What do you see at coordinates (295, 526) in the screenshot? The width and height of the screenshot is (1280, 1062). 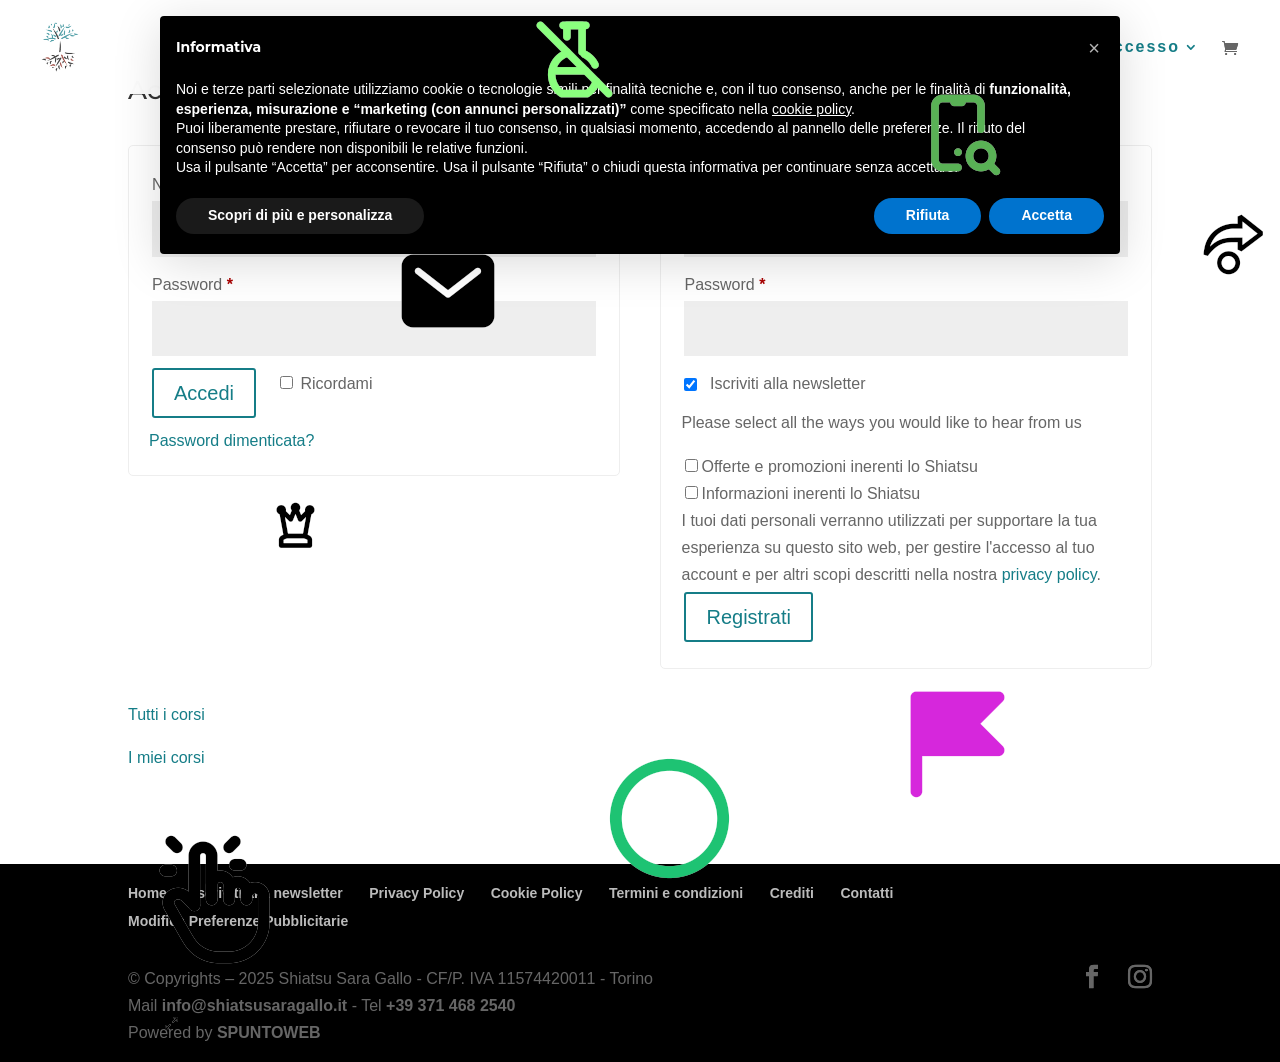 I see `play chess or access chess game` at bounding box center [295, 526].